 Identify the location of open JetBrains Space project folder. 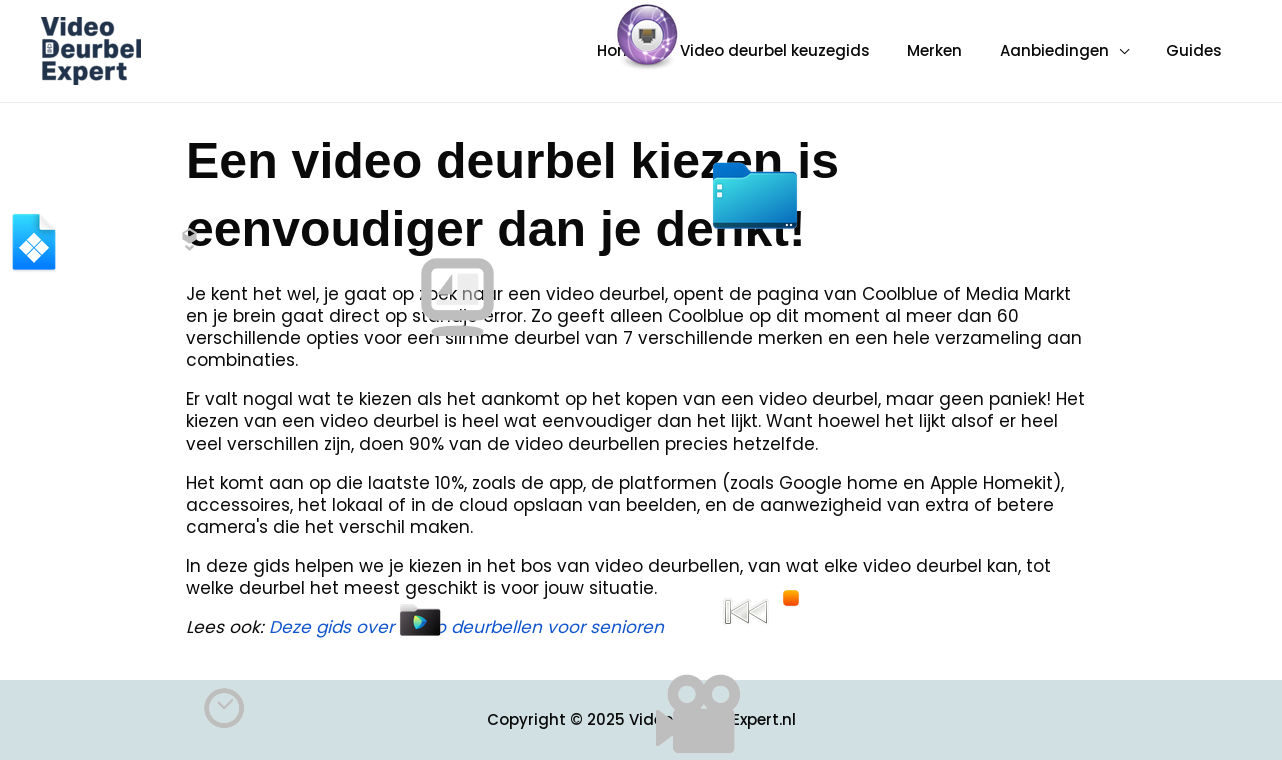
(420, 621).